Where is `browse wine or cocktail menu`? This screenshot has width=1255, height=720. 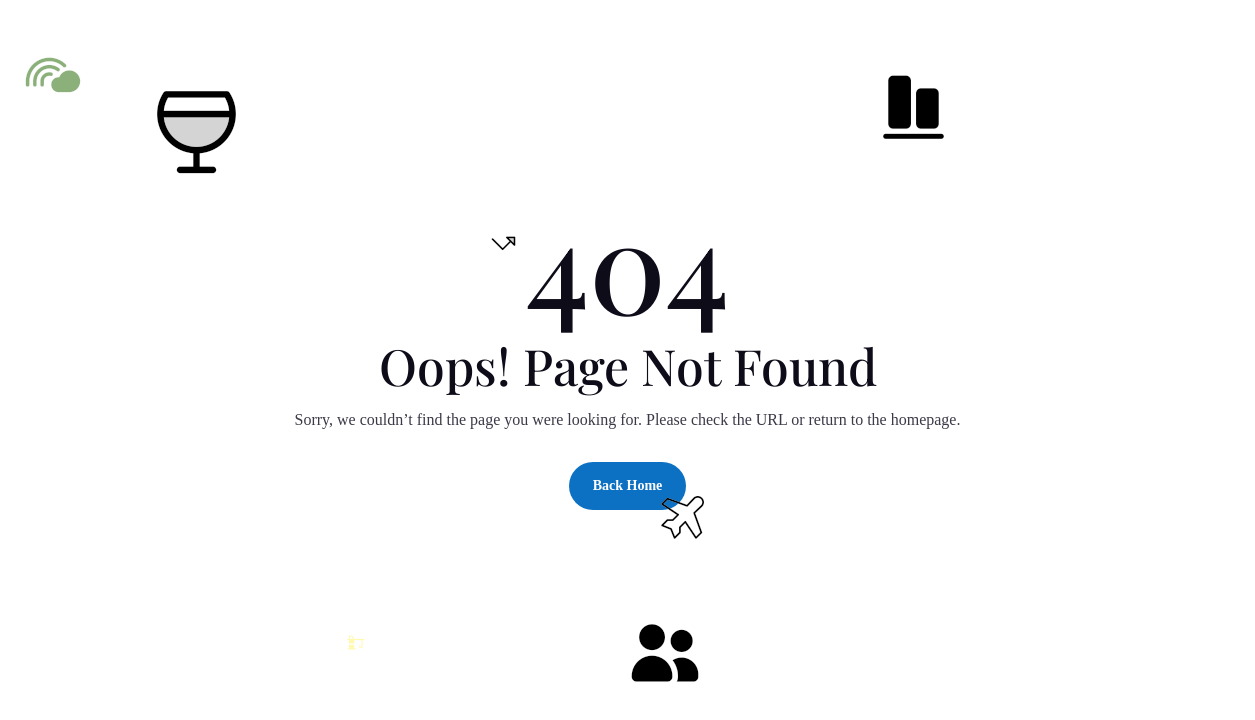
browse wine or cocktail menu is located at coordinates (196, 130).